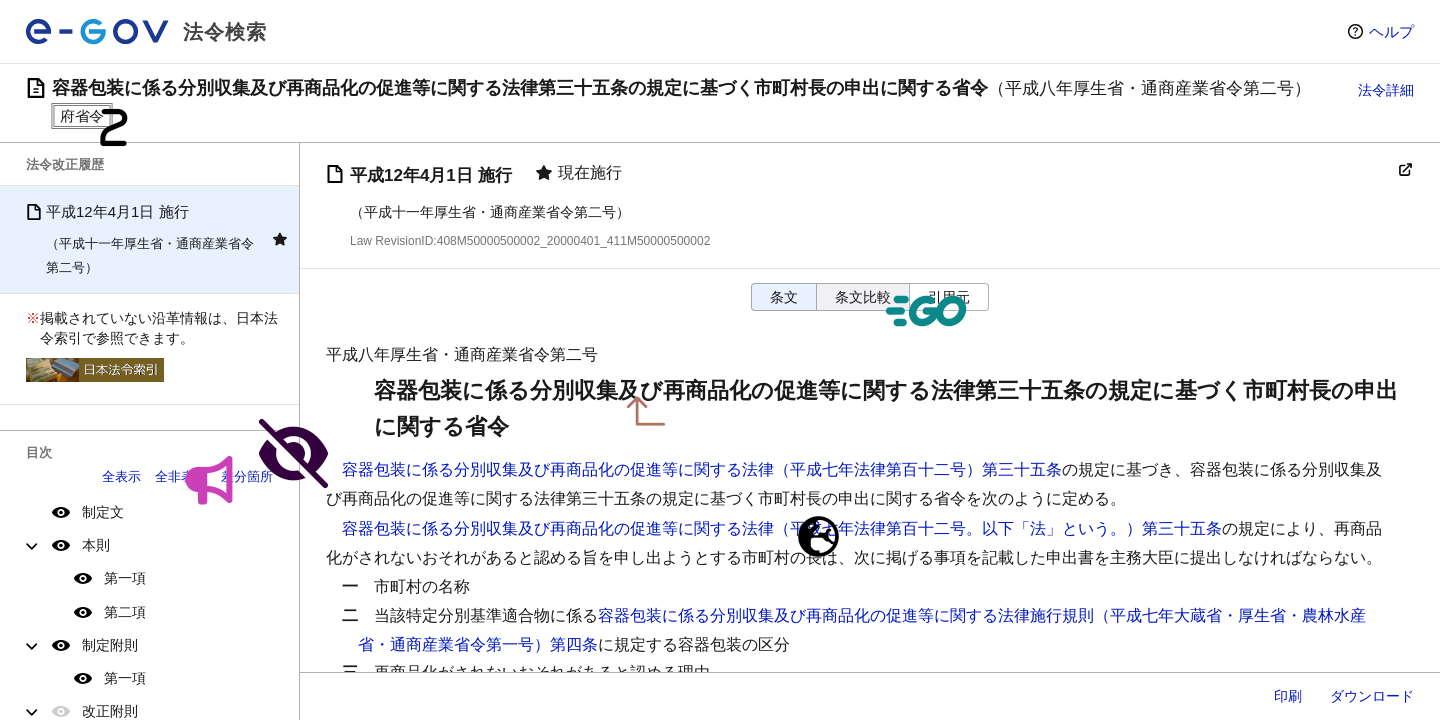 This screenshot has width=1440, height=720. What do you see at coordinates (293, 453) in the screenshot?
I see `hide password or sensitive content` at bounding box center [293, 453].